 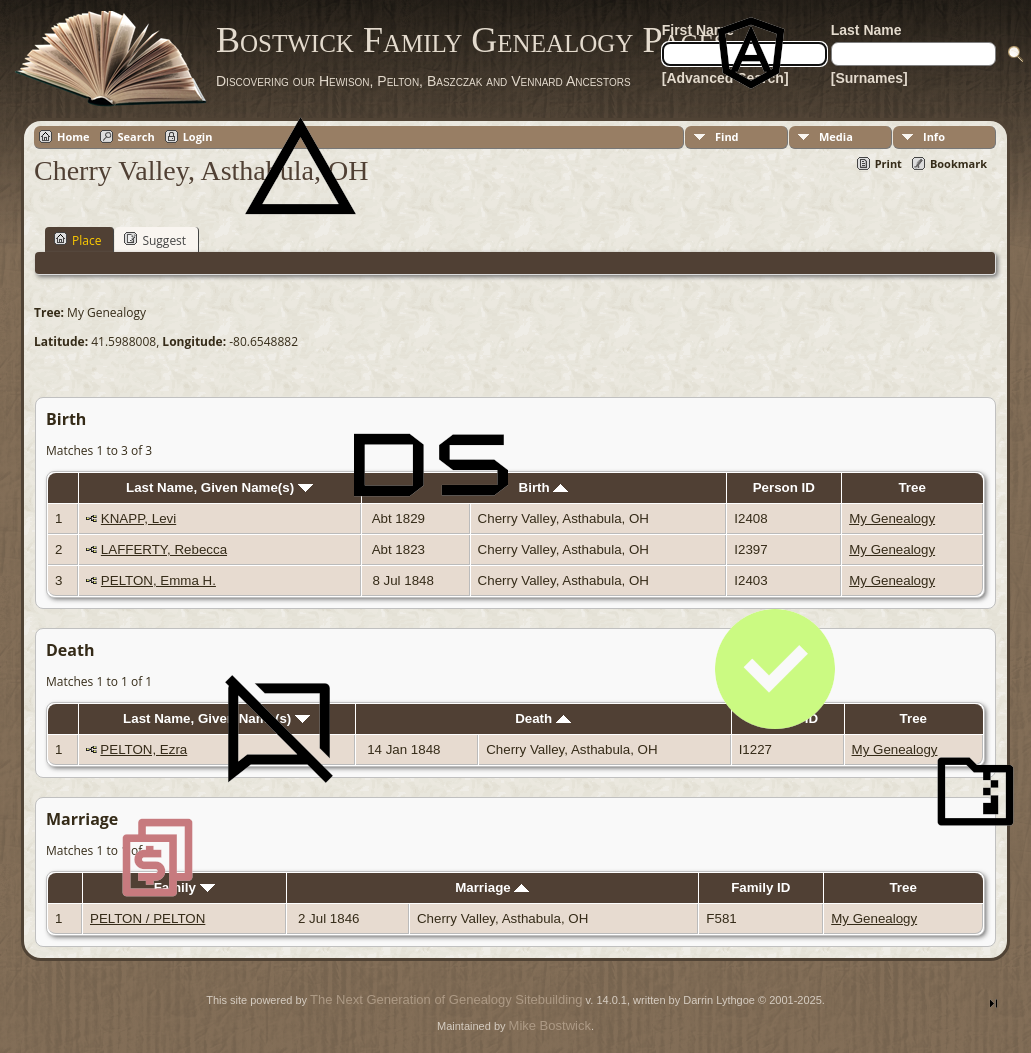 I want to click on angularjs framework logo, so click(x=751, y=53).